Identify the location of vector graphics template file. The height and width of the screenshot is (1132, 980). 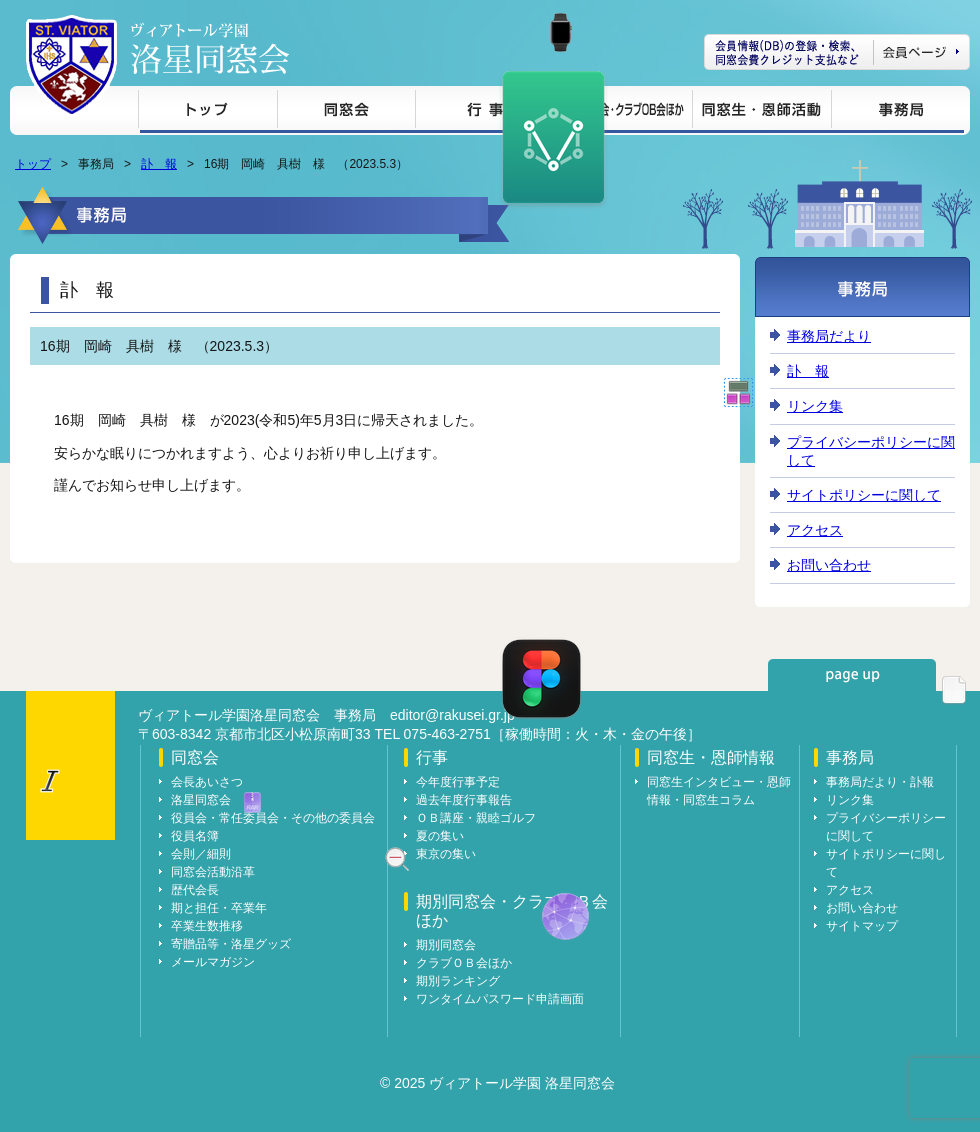
(553, 139).